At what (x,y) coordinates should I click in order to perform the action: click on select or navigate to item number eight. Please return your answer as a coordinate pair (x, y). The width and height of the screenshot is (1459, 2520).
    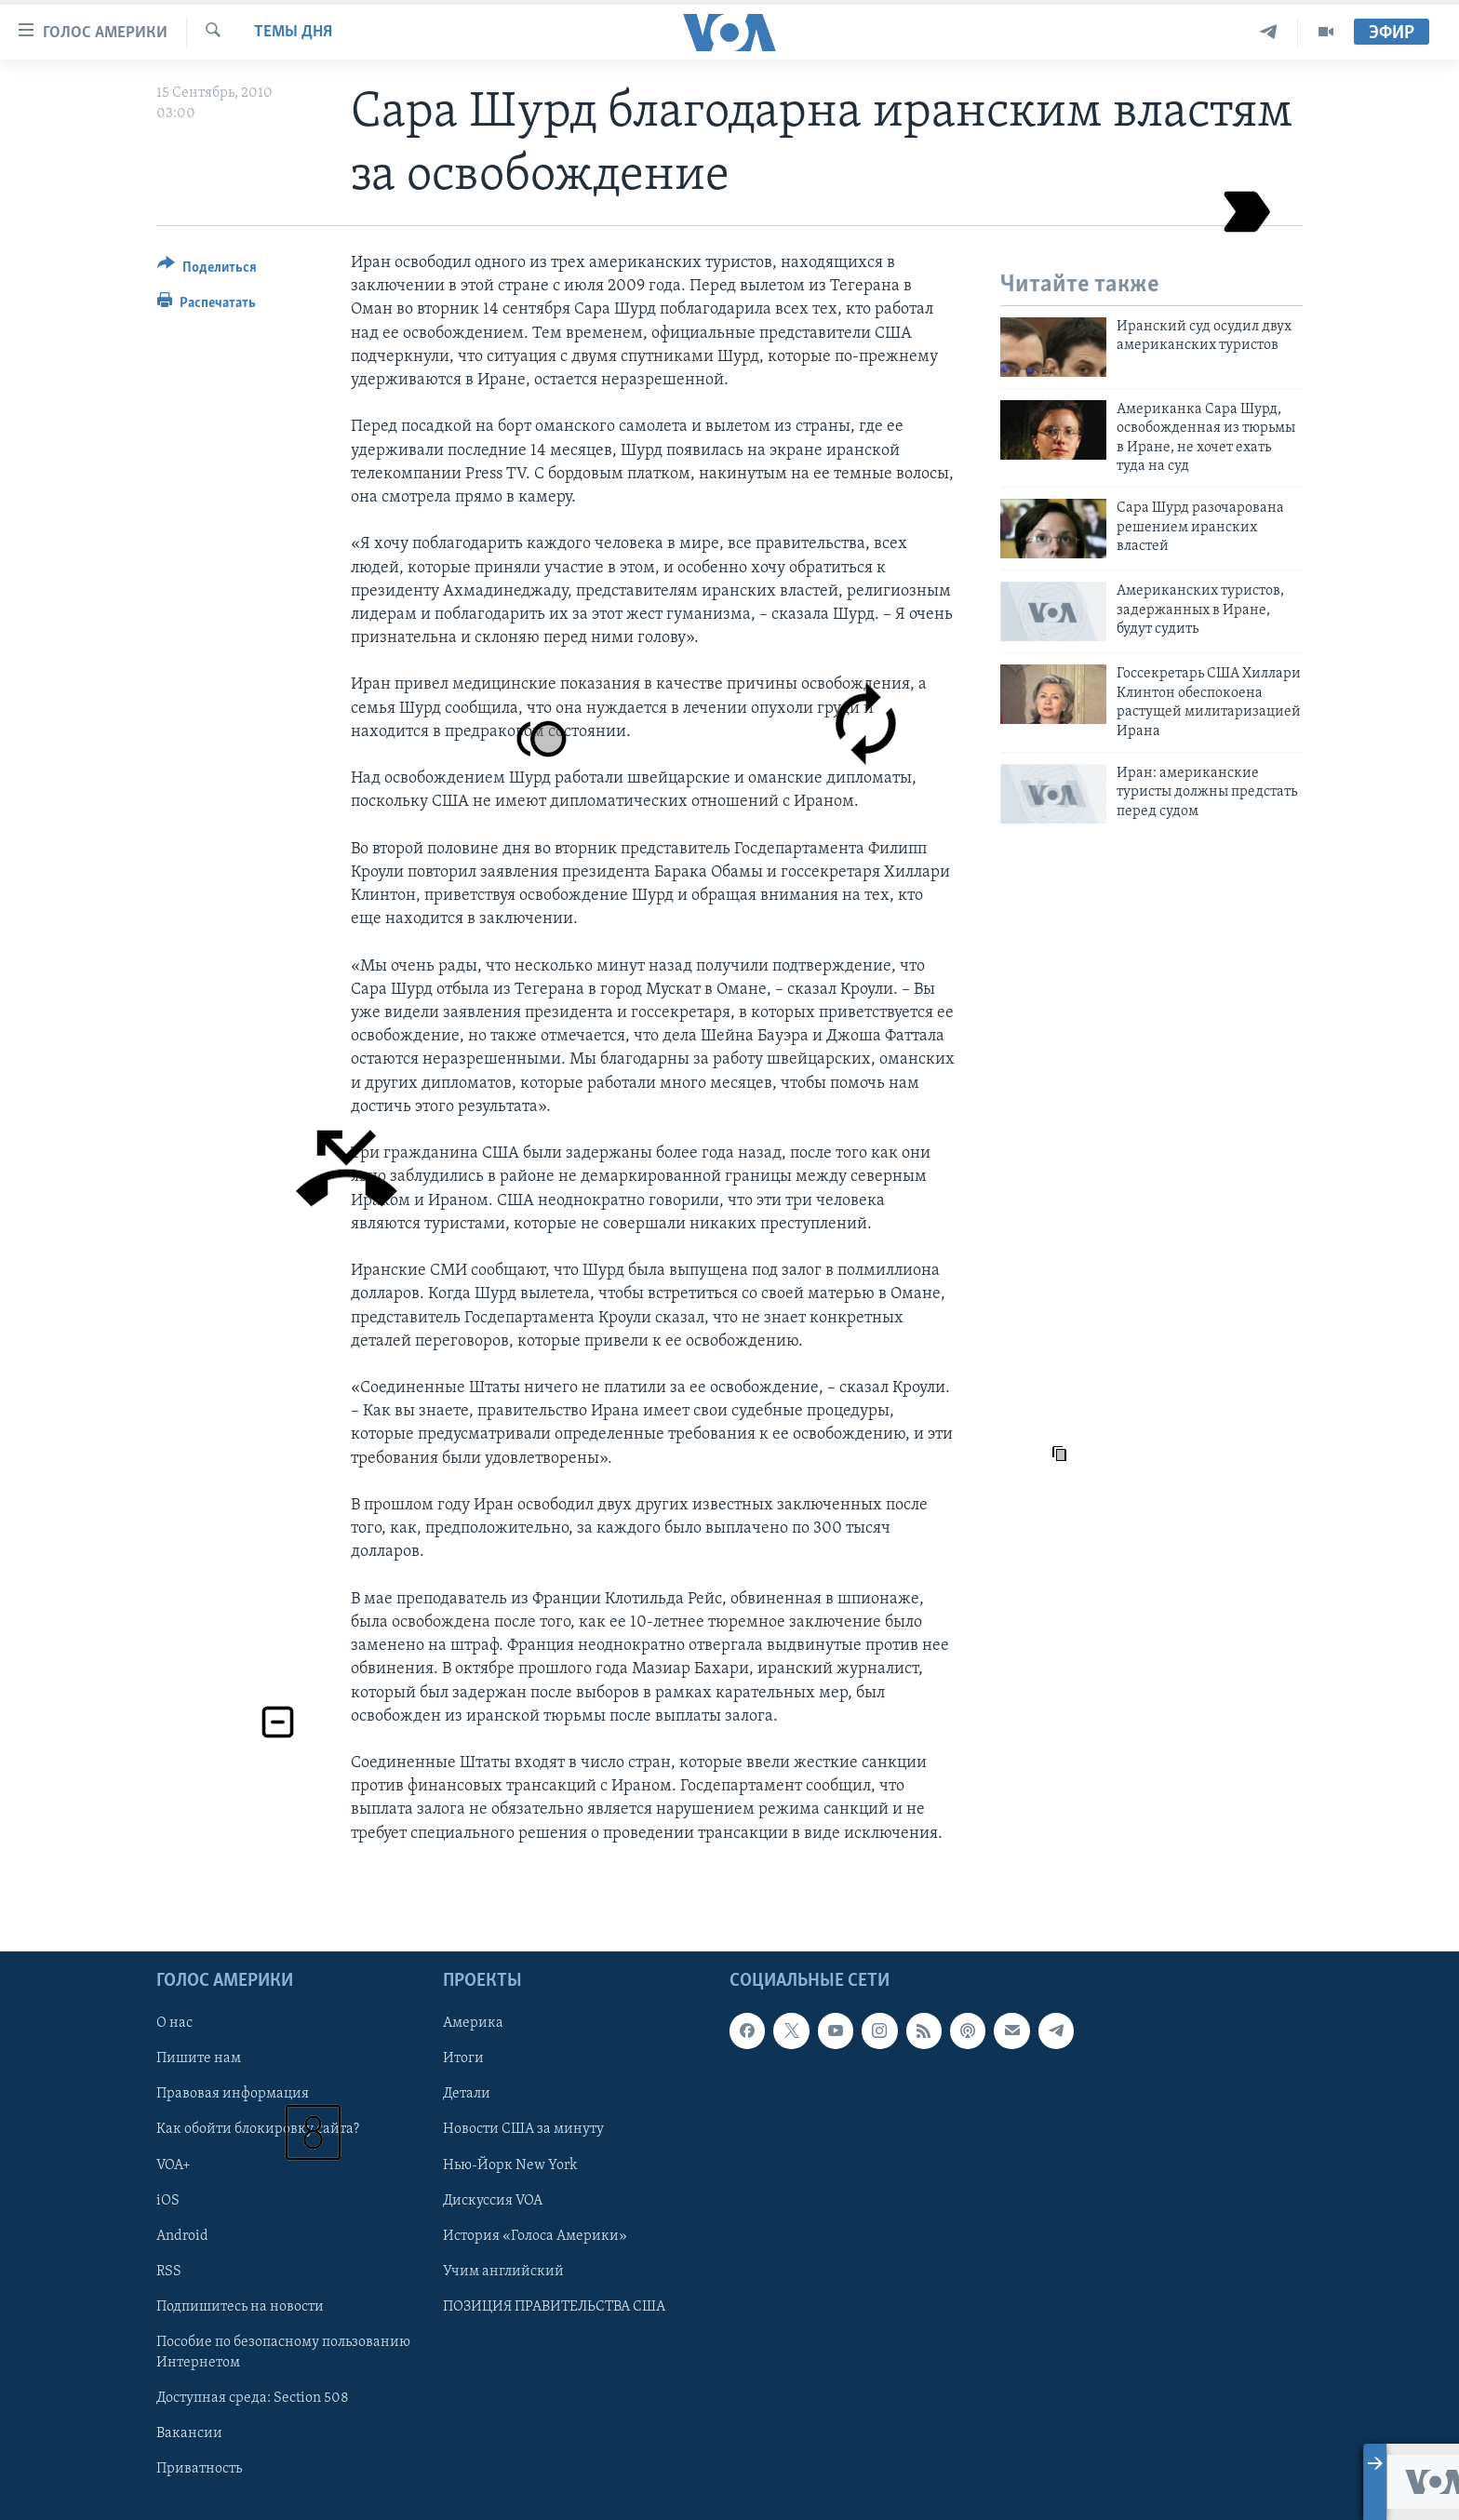
    Looking at the image, I should click on (313, 2132).